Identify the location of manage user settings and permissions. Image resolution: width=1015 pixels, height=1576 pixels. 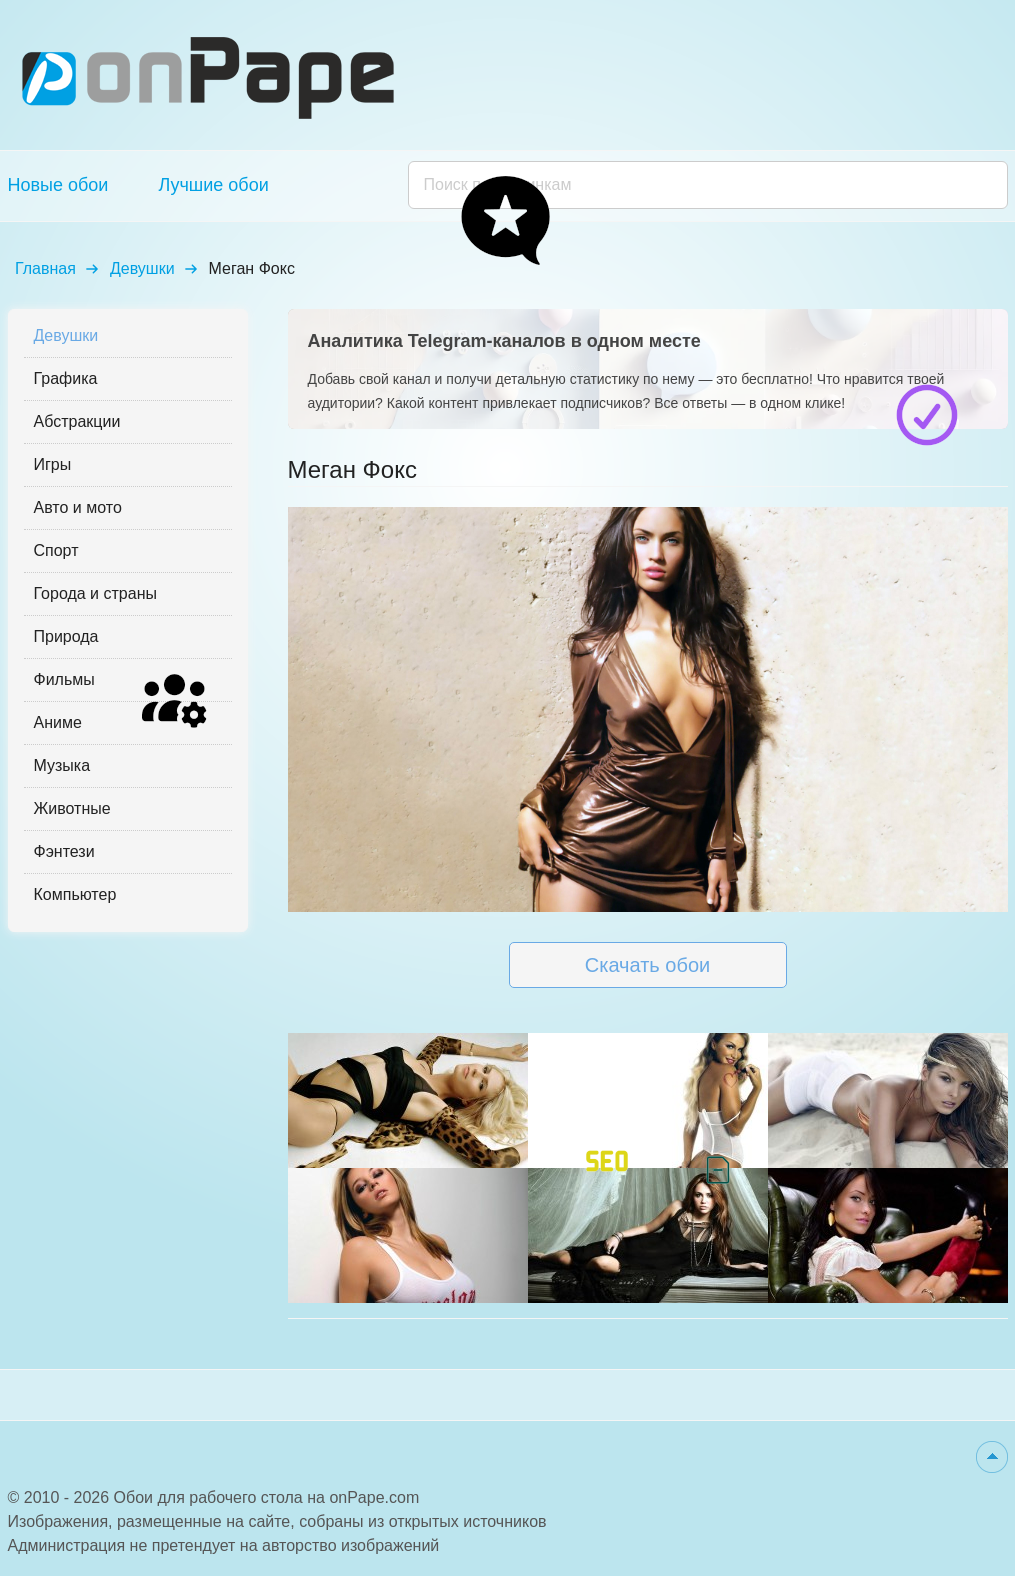
(174, 698).